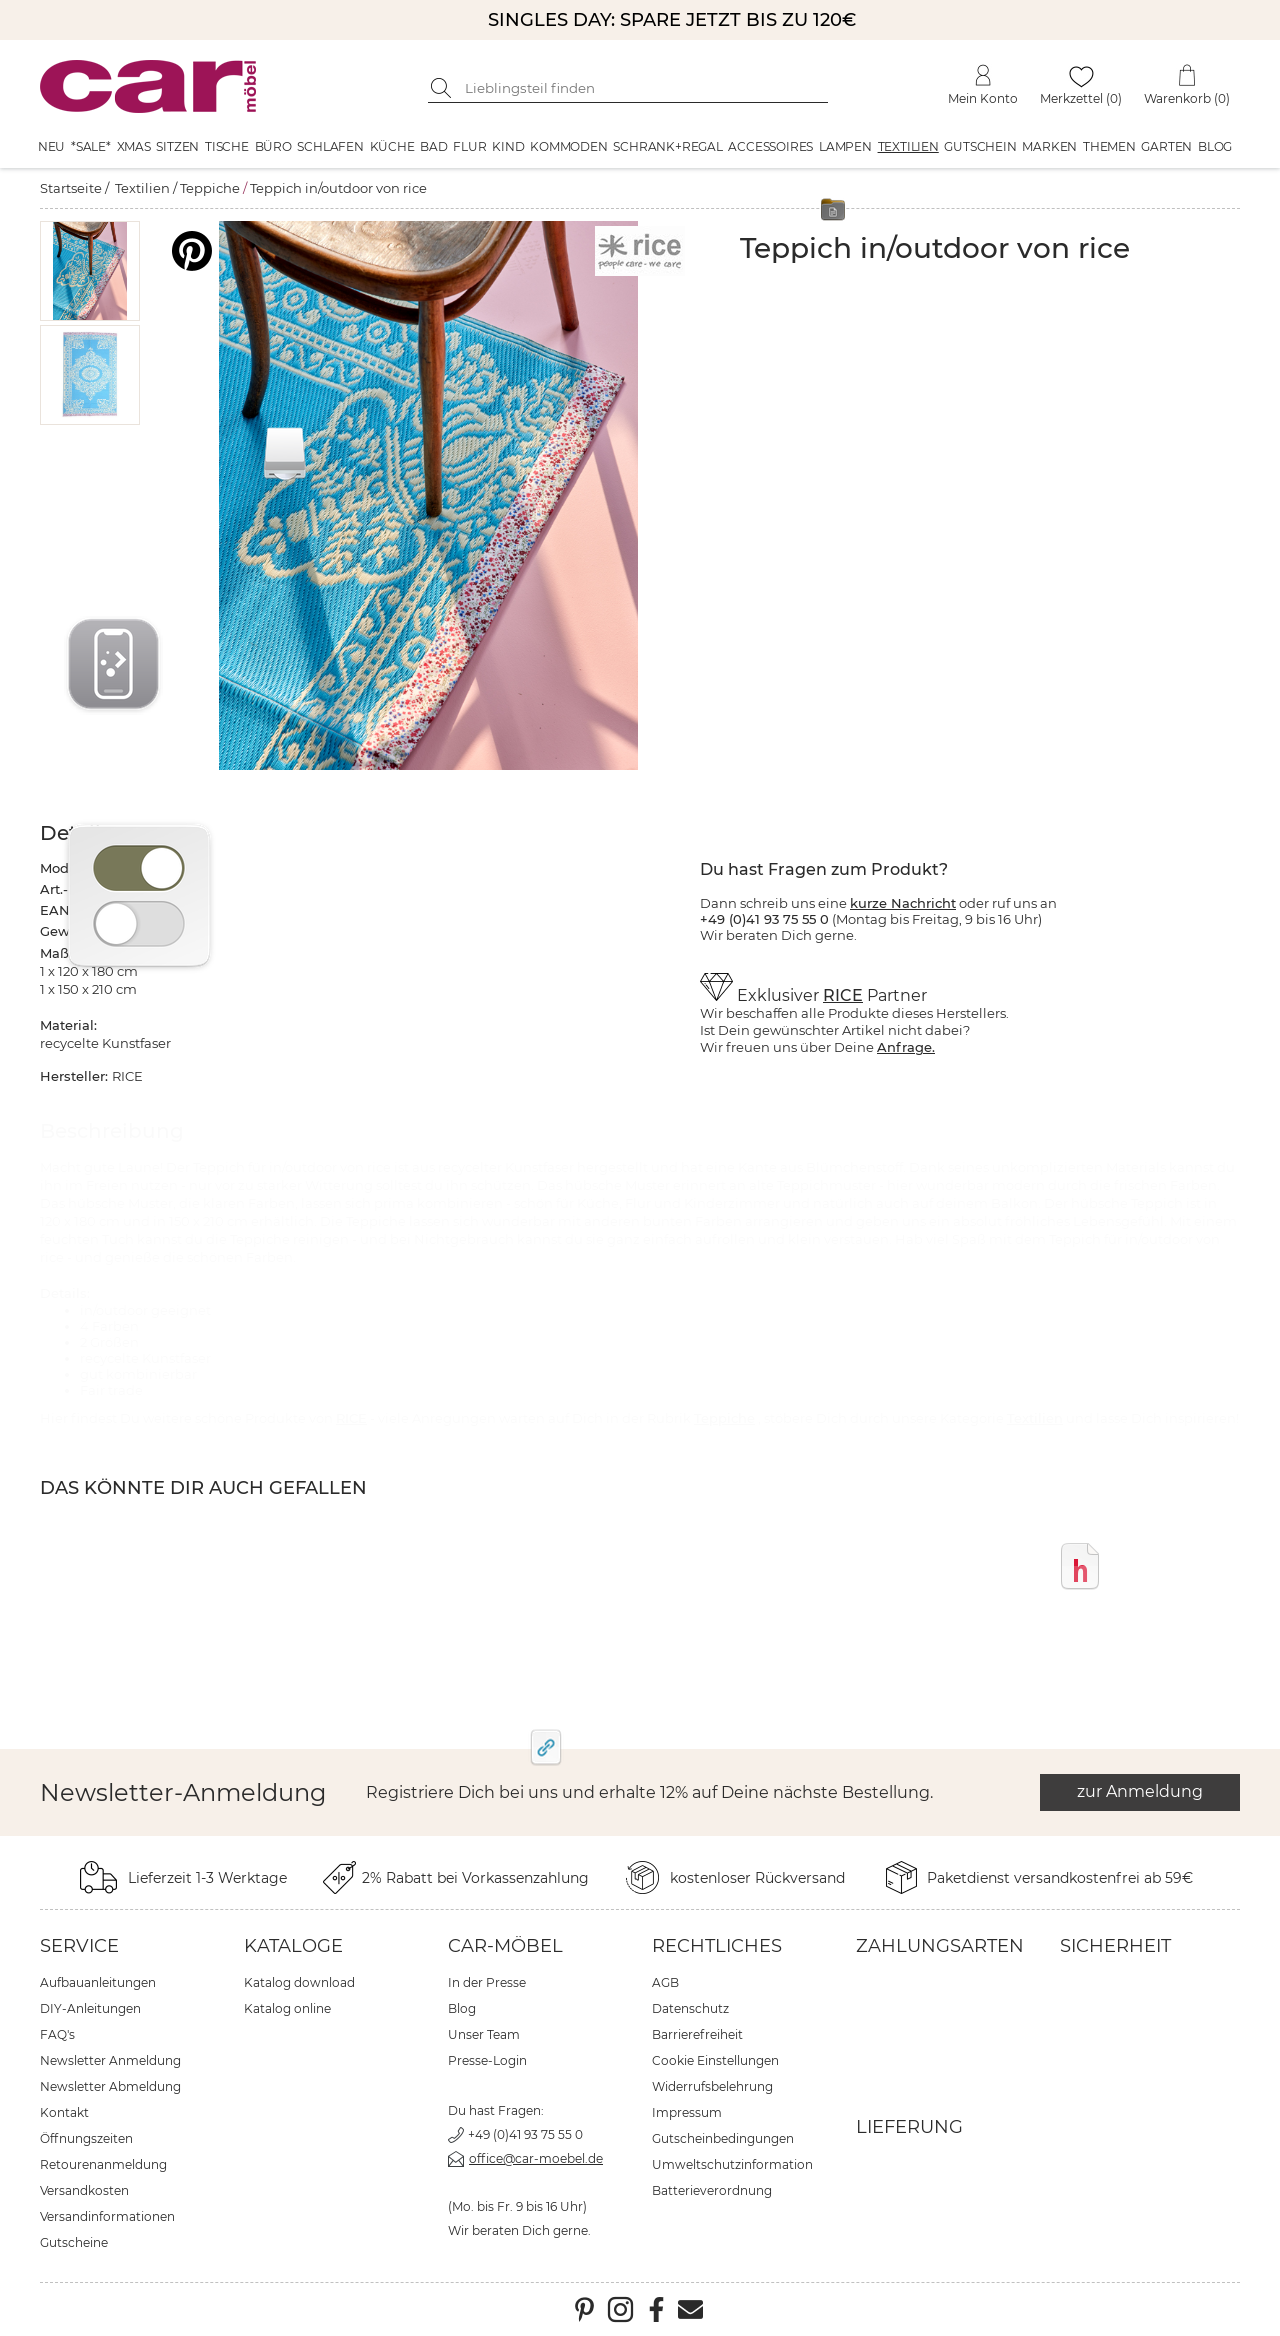 The width and height of the screenshot is (1280, 2336). Describe the element at coordinates (546, 1747) in the screenshot. I see `a windows internet shortcut file` at that location.